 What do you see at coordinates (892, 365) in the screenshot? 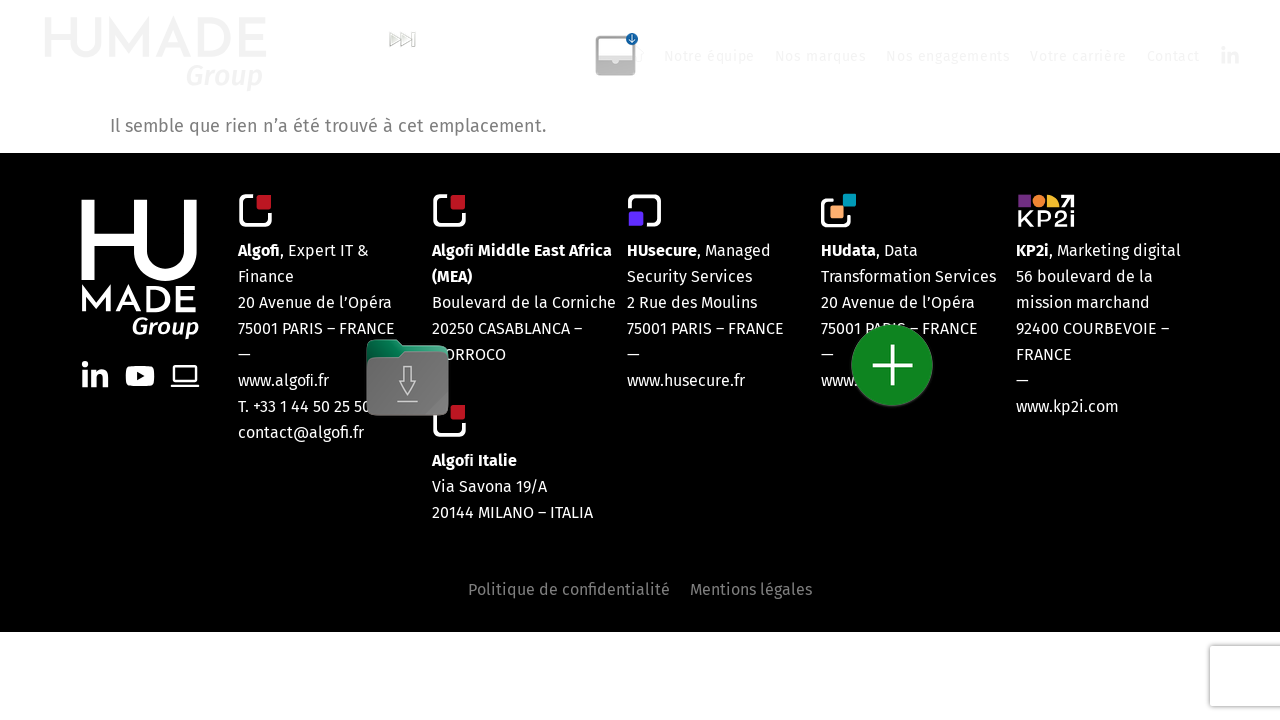
I see `add a new item` at bounding box center [892, 365].